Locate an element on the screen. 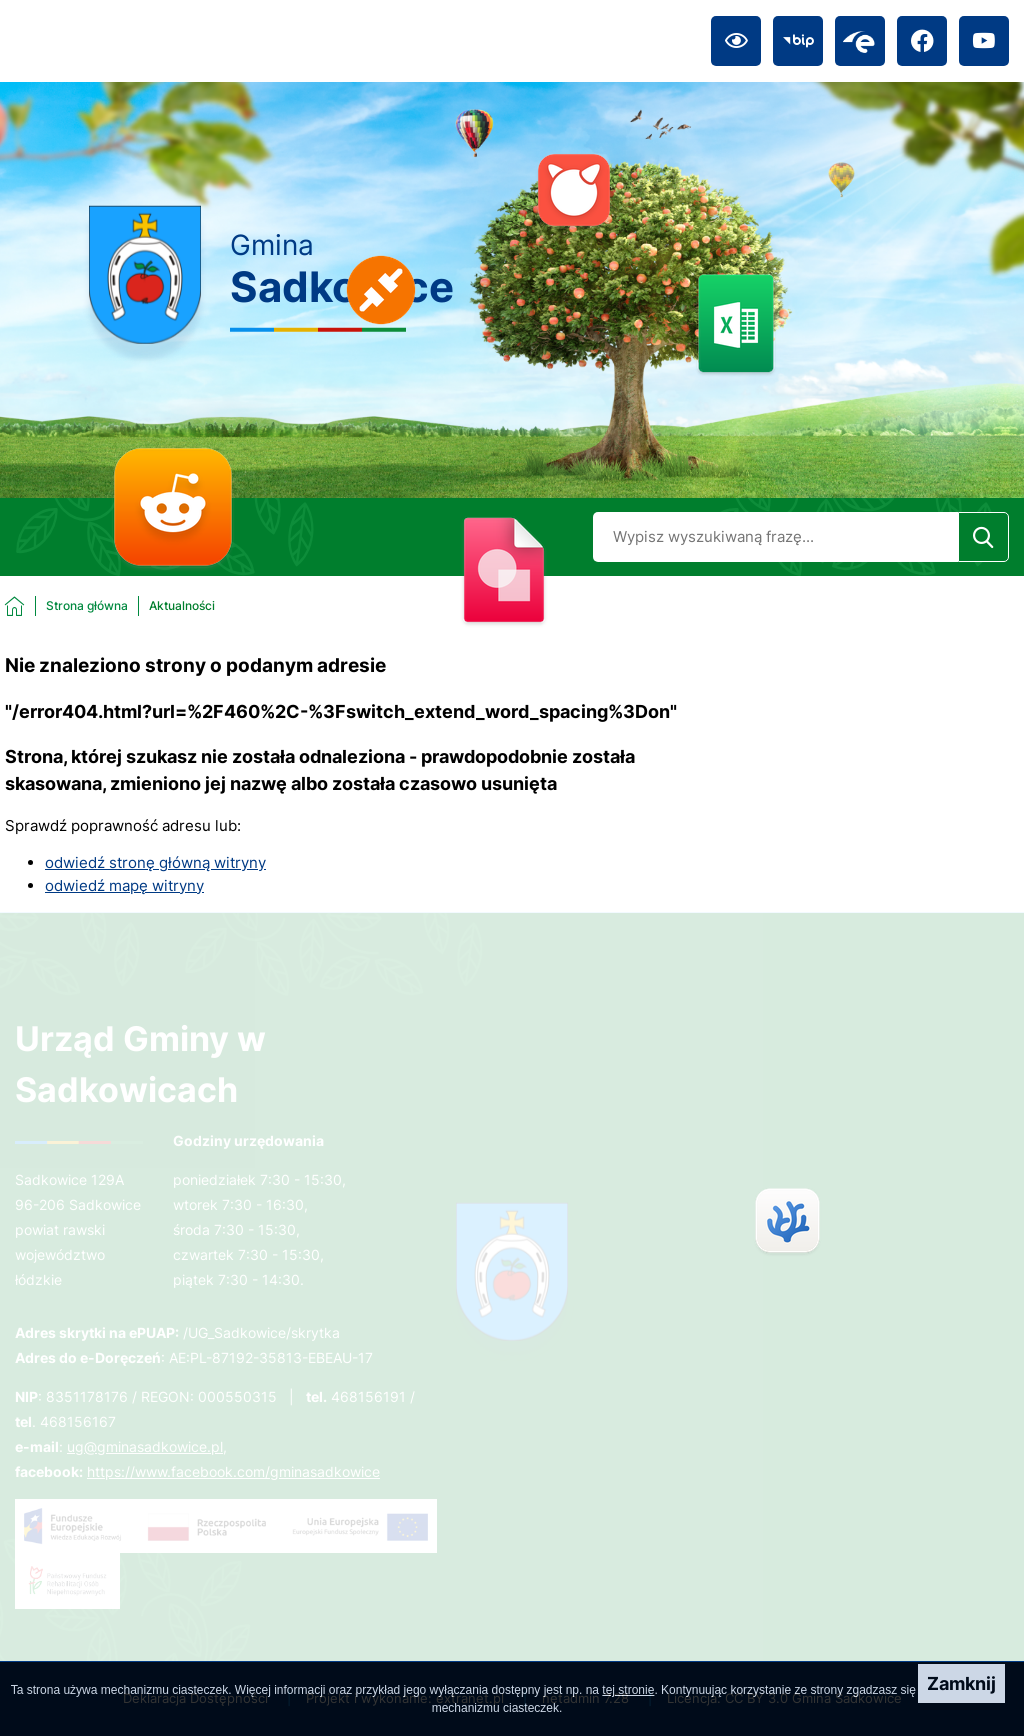  open FreeBSD application is located at coordinates (574, 190).